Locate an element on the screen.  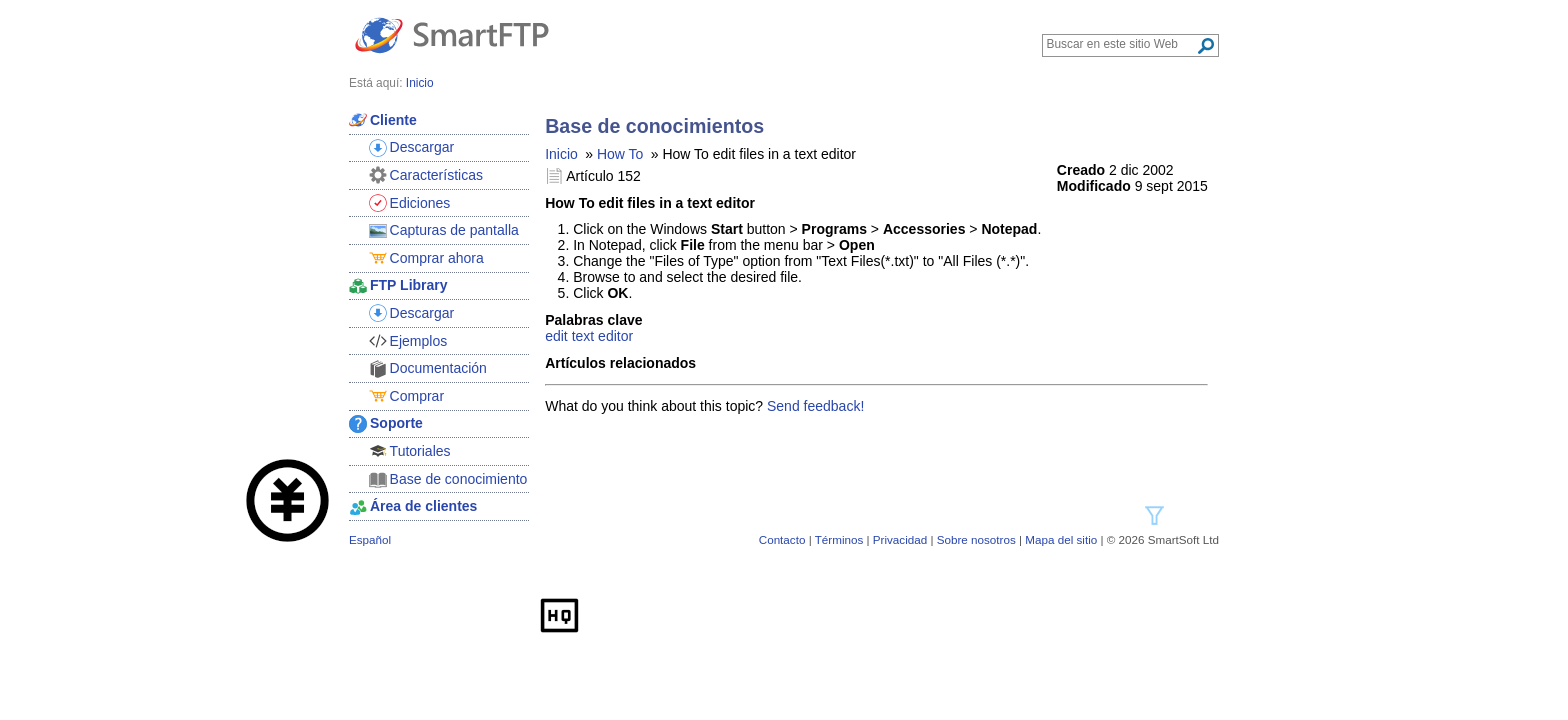
view balance in chinese yuan is located at coordinates (287, 500).